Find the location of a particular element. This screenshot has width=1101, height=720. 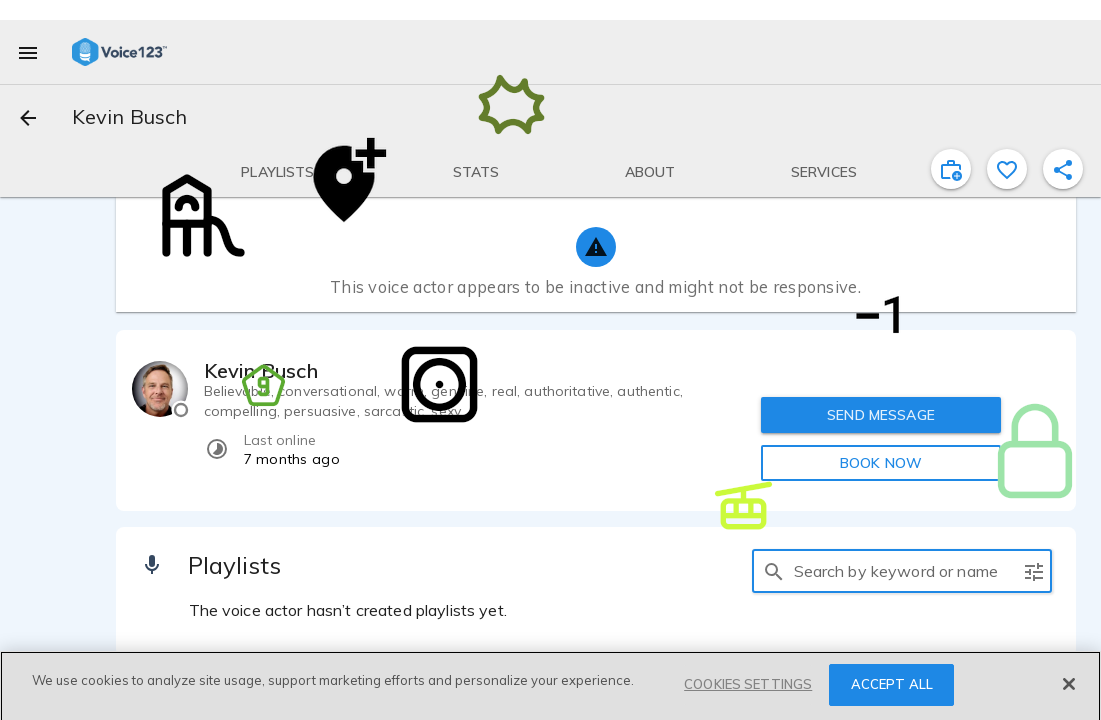

add a new location pin to the map is located at coordinates (344, 180).